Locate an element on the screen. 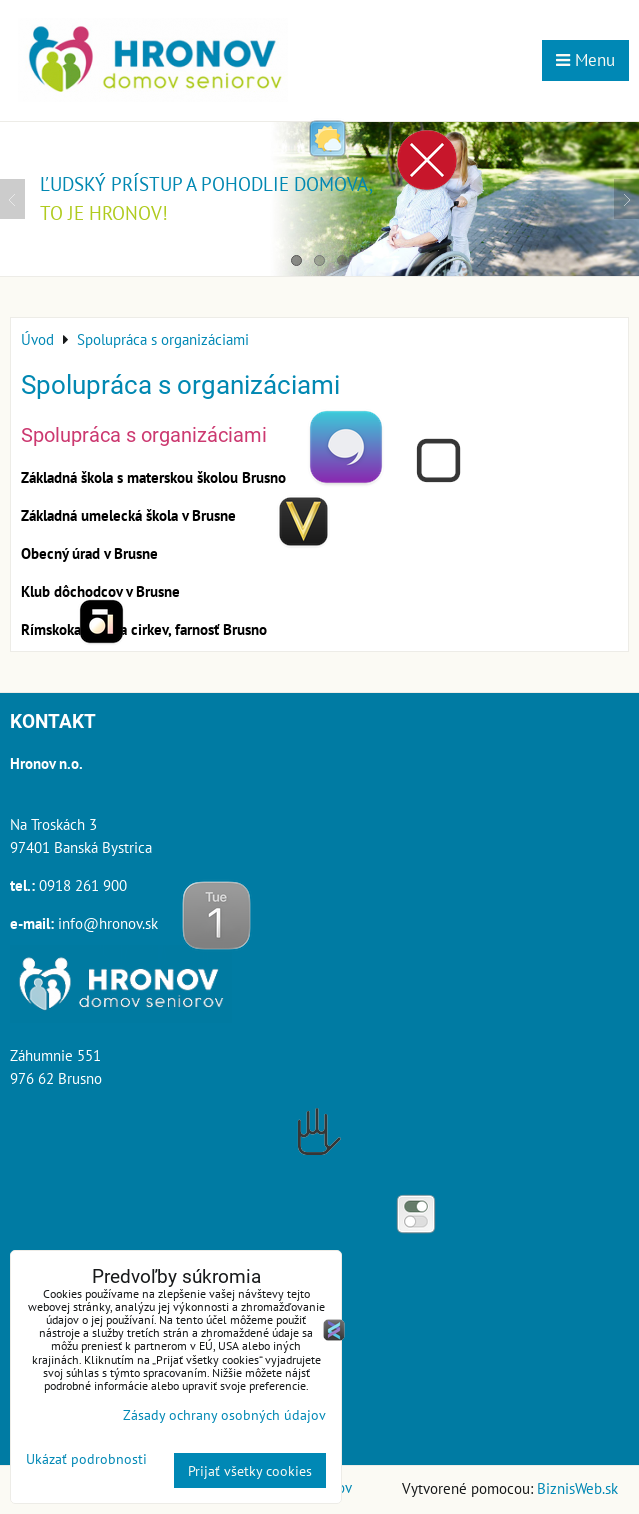  access privacy settings is located at coordinates (318, 1131).